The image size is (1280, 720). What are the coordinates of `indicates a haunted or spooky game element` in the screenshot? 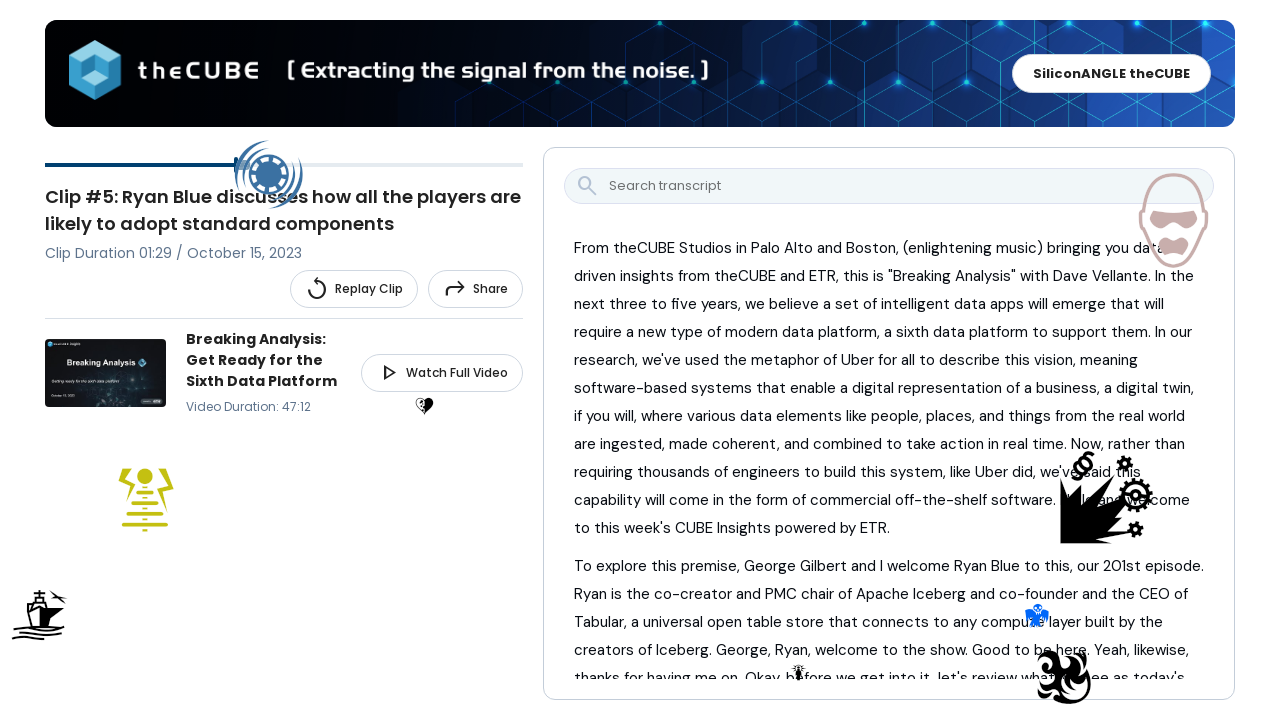 It's located at (1037, 616).